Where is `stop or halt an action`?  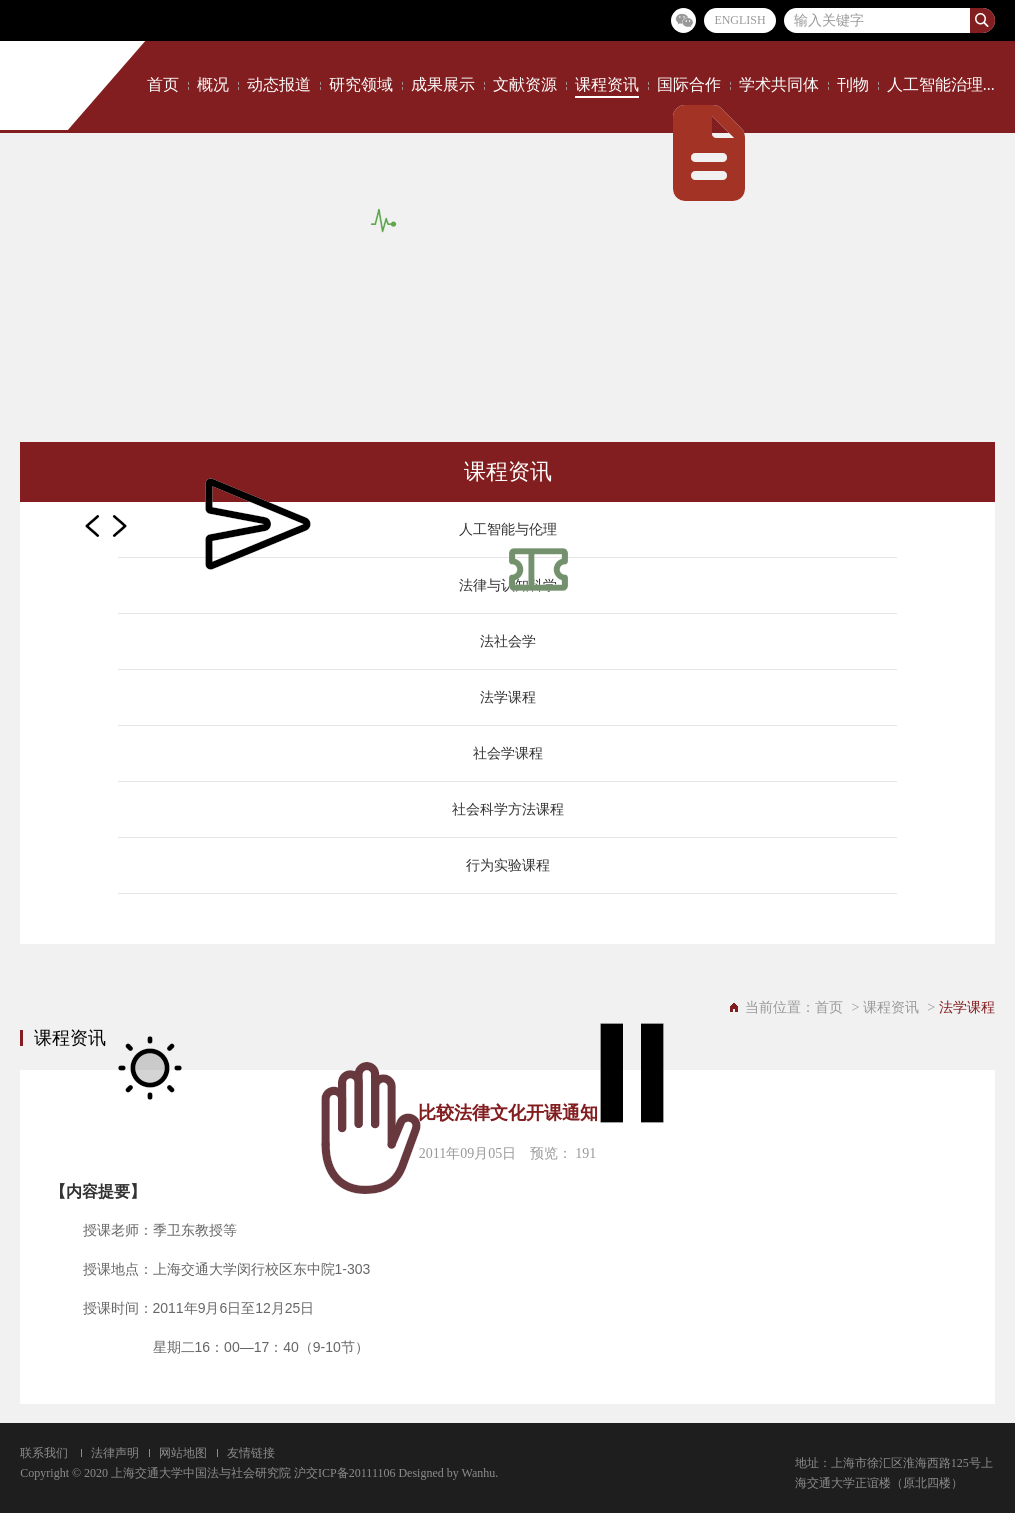 stop or halt an action is located at coordinates (371, 1128).